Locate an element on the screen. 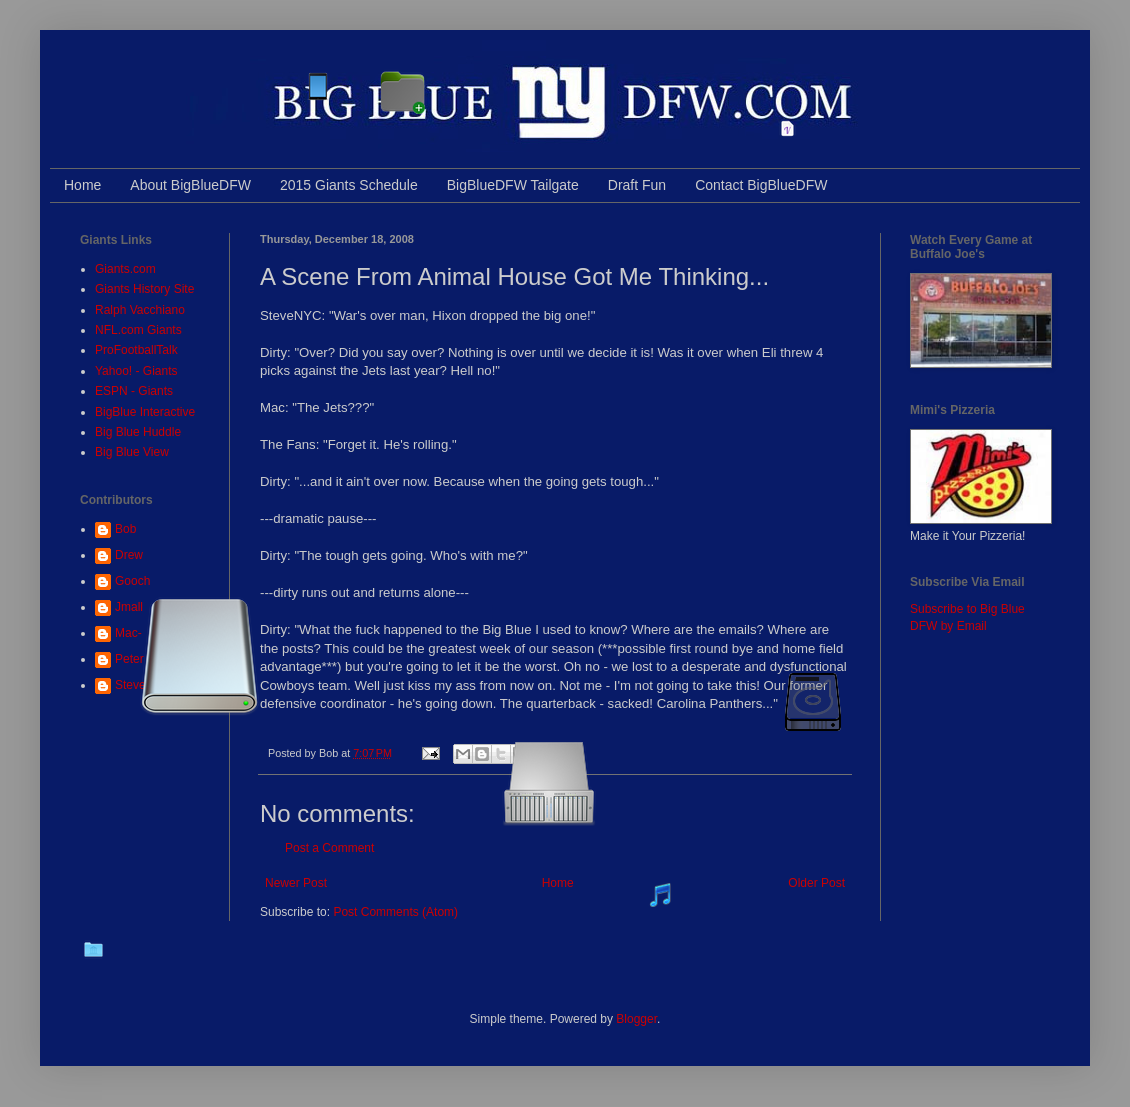 This screenshot has height=1107, width=1130. access Xserve RAID storage device settings is located at coordinates (549, 782).